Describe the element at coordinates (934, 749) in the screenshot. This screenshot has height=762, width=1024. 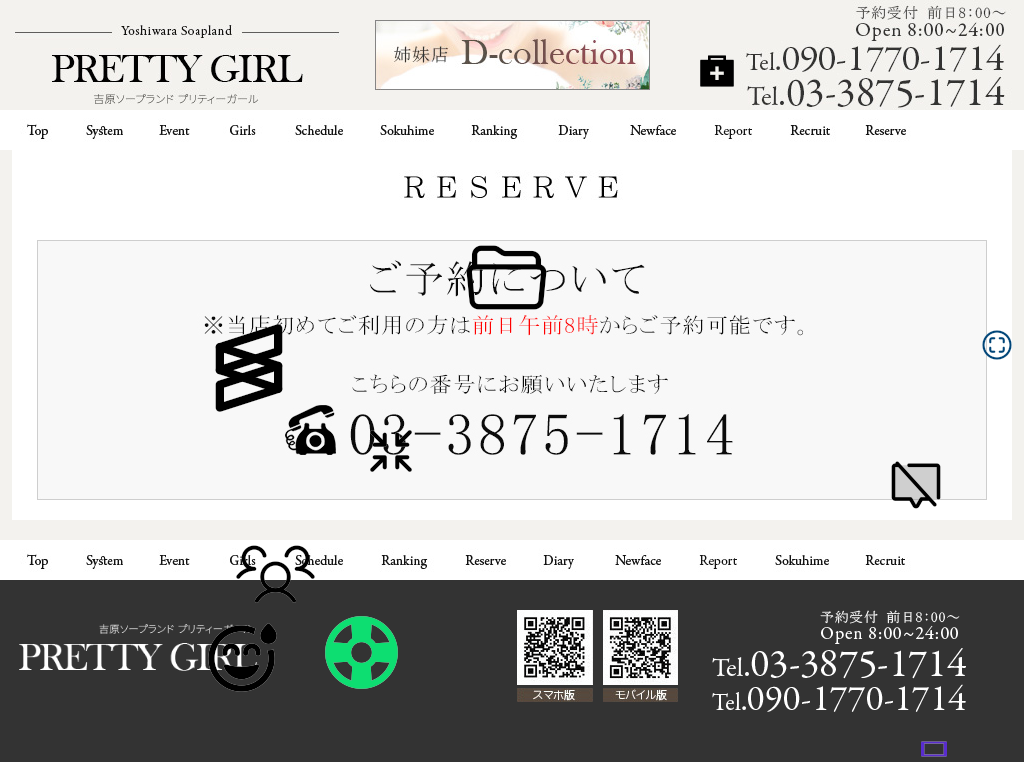
I see `rotate device to landscape mode` at that location.